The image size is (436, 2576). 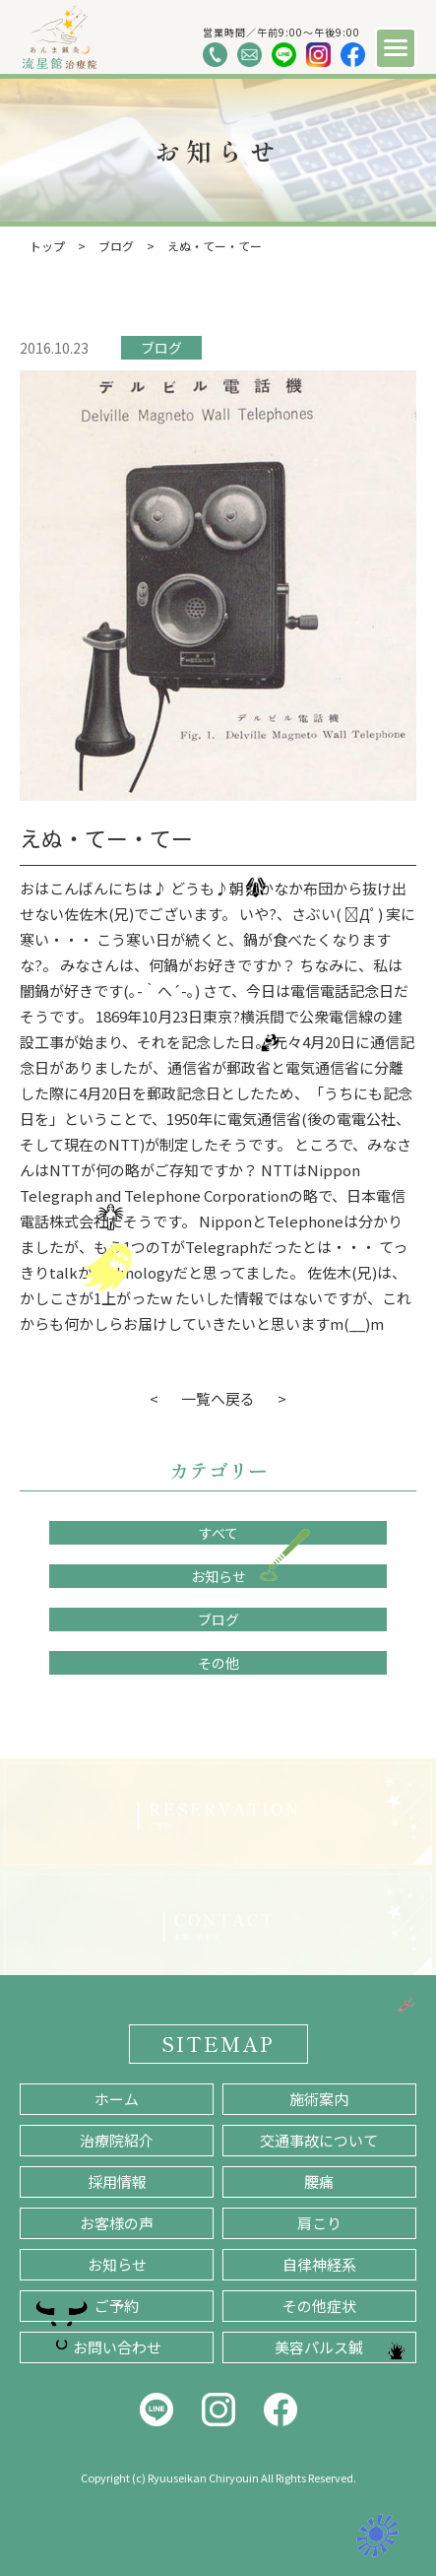 I want to click on toggle ghost mode or invisible status, so click(x=107, y=1268).